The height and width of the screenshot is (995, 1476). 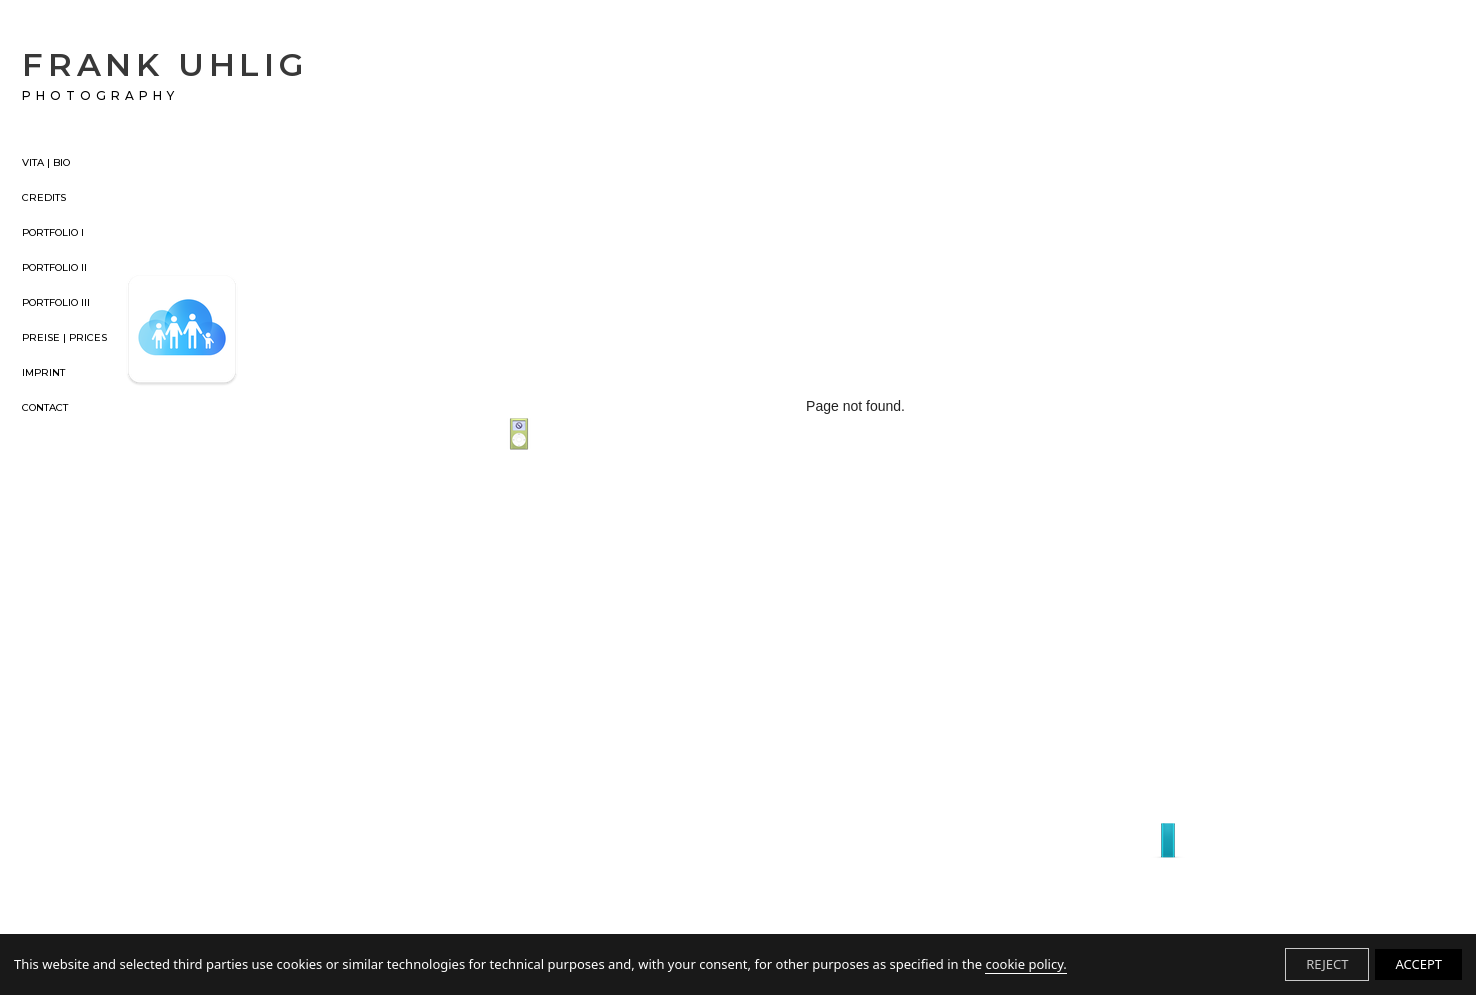 What do you see at coordinates (519, 434) in the screenshot?
I see `iPod mini device not connected or unavailable` at bounding box center [519, 434].